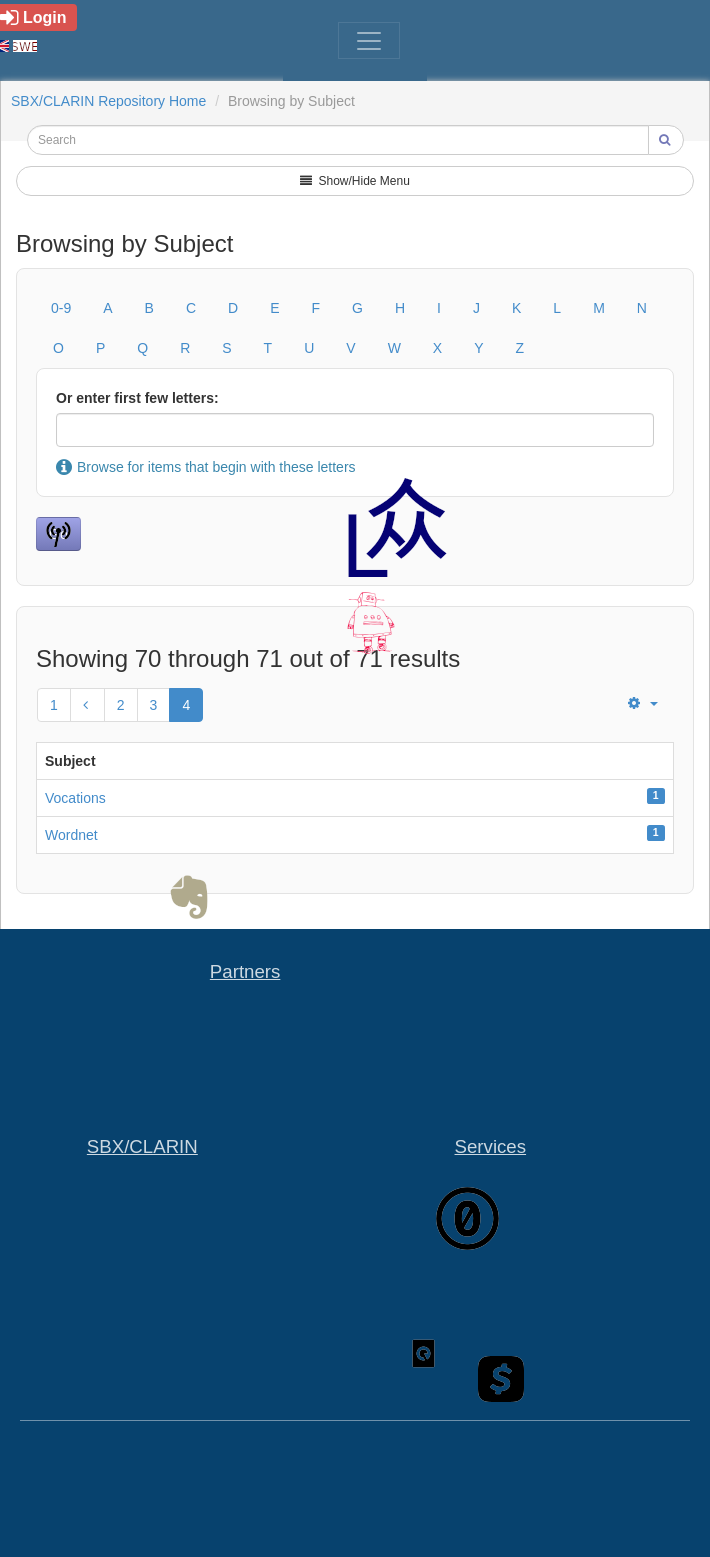 The width and height of the screenshot is (710, 1557). Describe the element at coordinates (371, 623) in the screenshot. I see `visit instructables website or app` at that location.